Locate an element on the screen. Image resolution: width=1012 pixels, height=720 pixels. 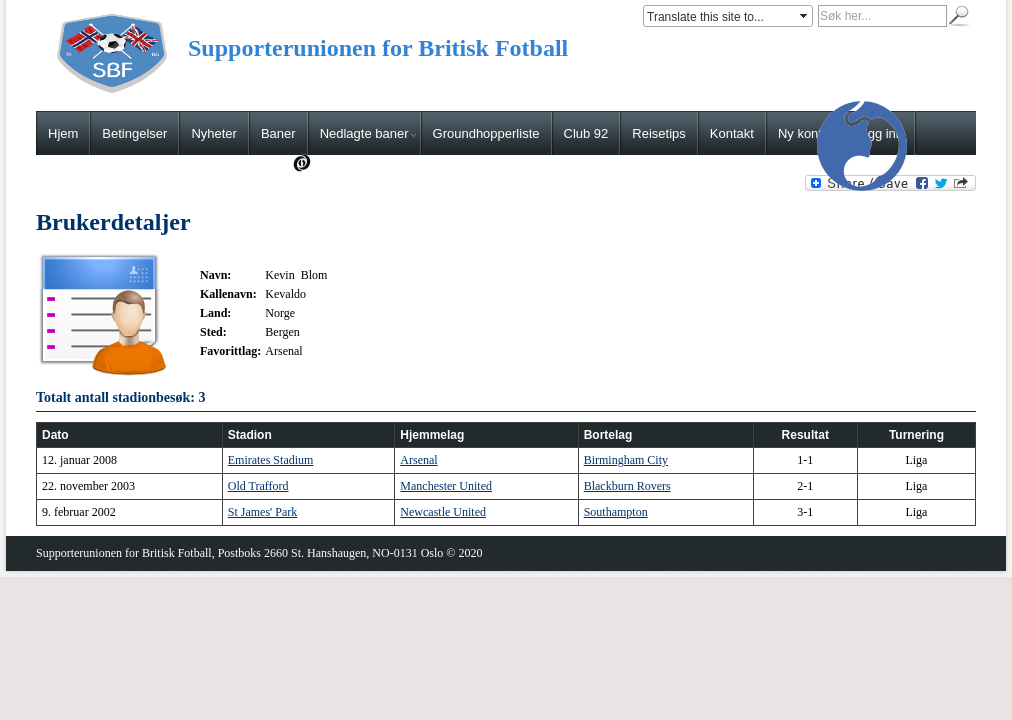
indicates pregnancy or fetal development stage is located at coordinates (862, 146).